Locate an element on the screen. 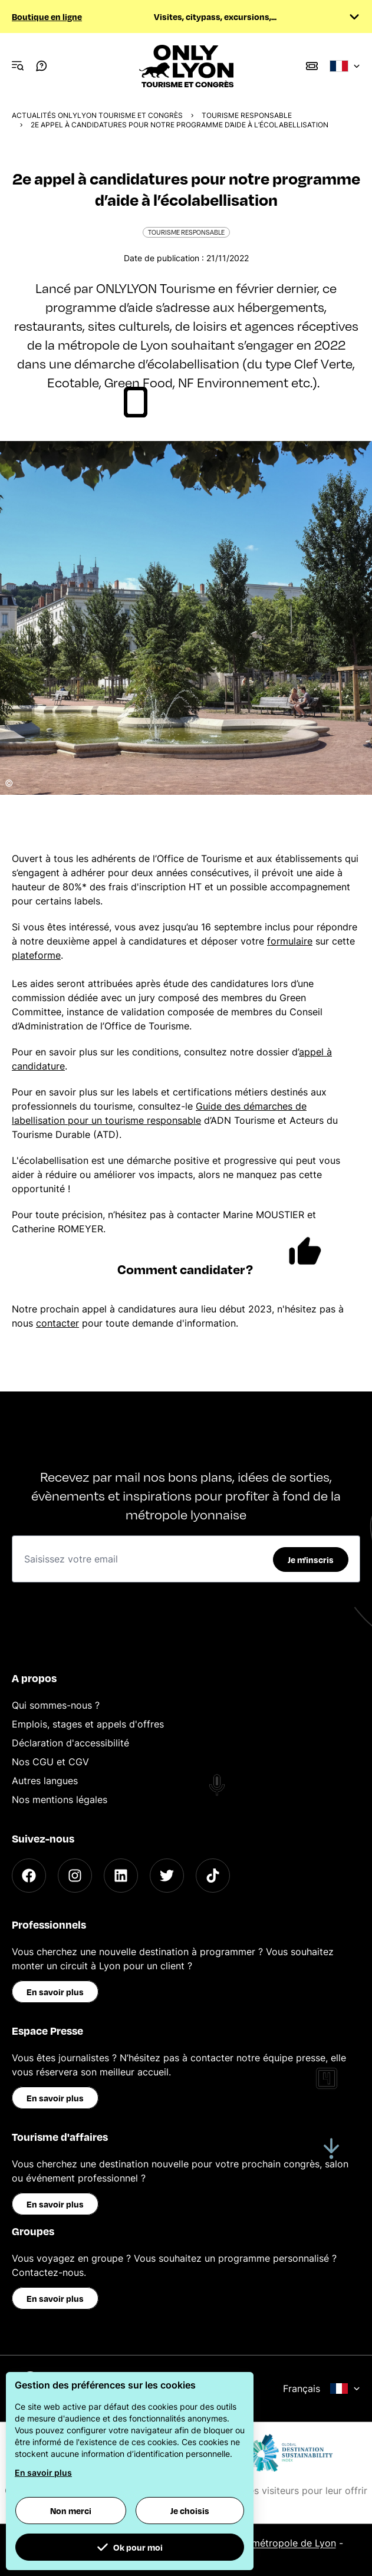  crop image to portrait orientation is located at coordinates (136, 402).